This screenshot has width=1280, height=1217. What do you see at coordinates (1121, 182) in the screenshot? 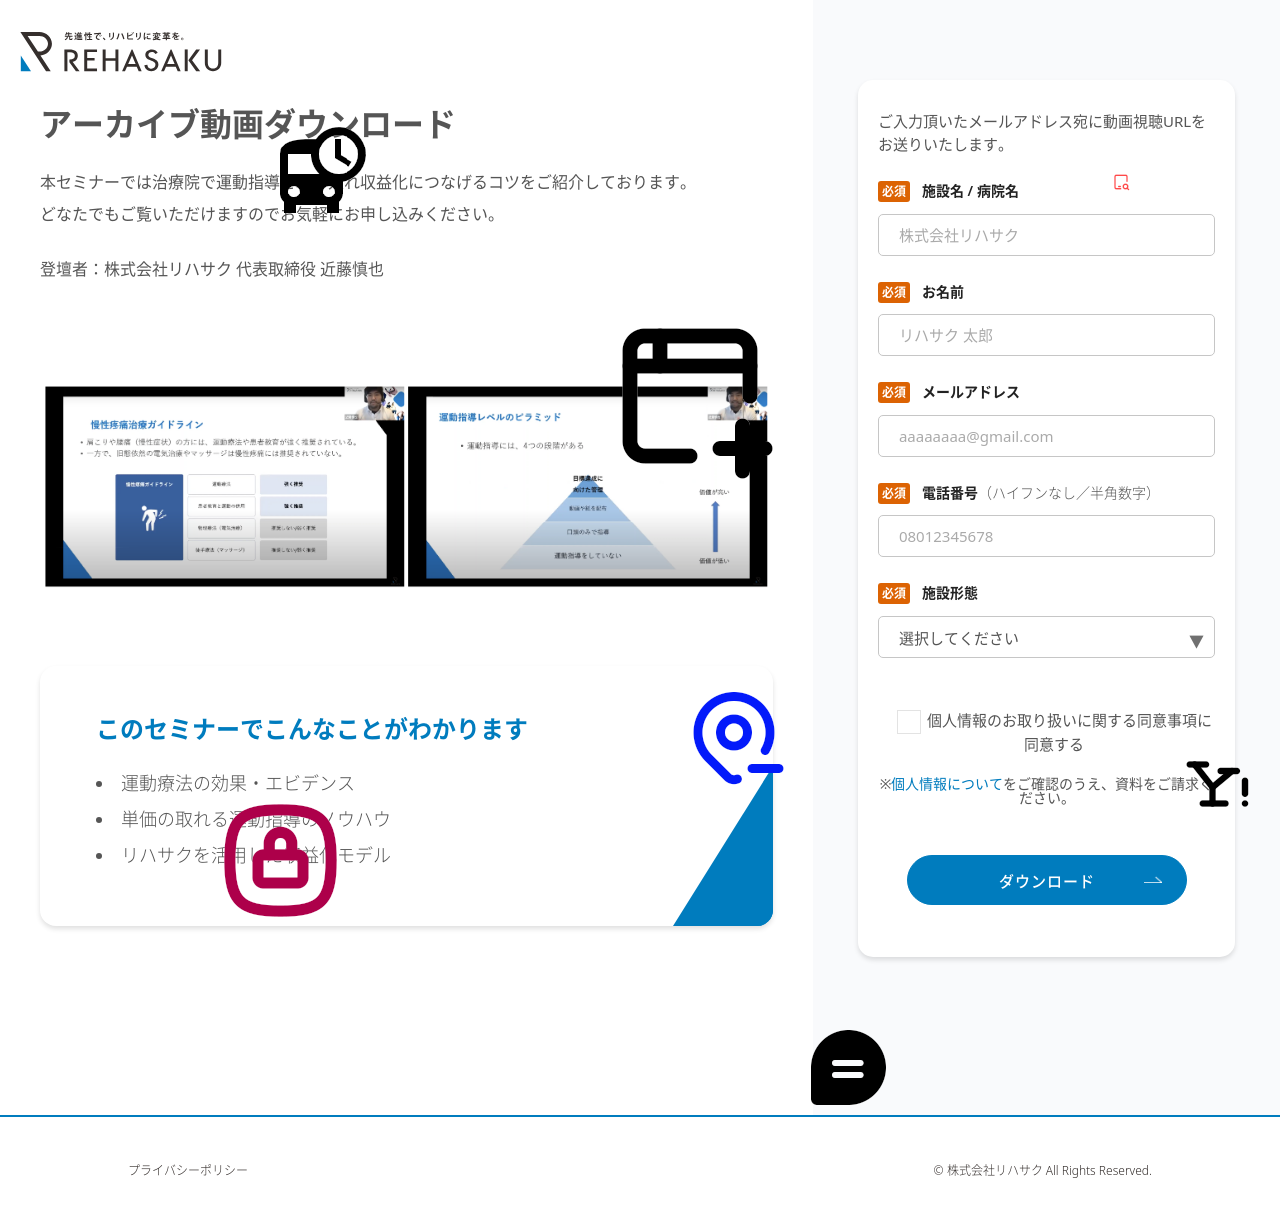
I see `search for content on iPad` at bounding box center [1121, 182].